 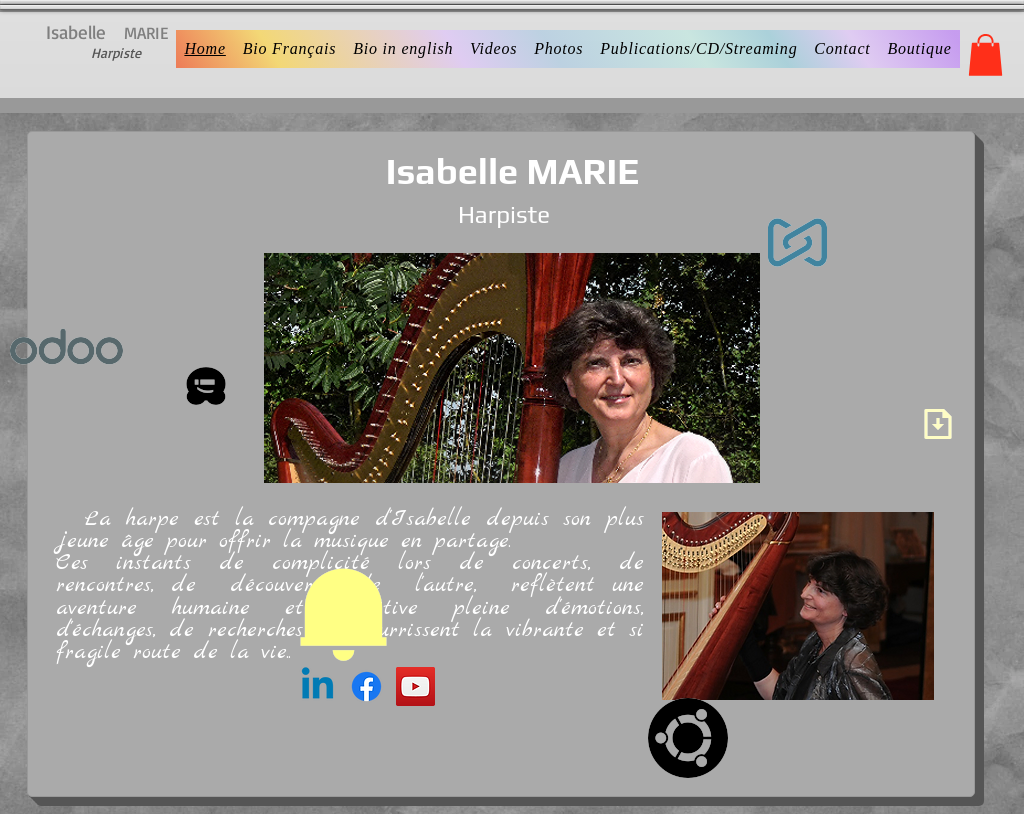 What do you see at coordinates (66, 346) in the screenshot?
I see `open odoo business management app` at bounding box center [66, 346].